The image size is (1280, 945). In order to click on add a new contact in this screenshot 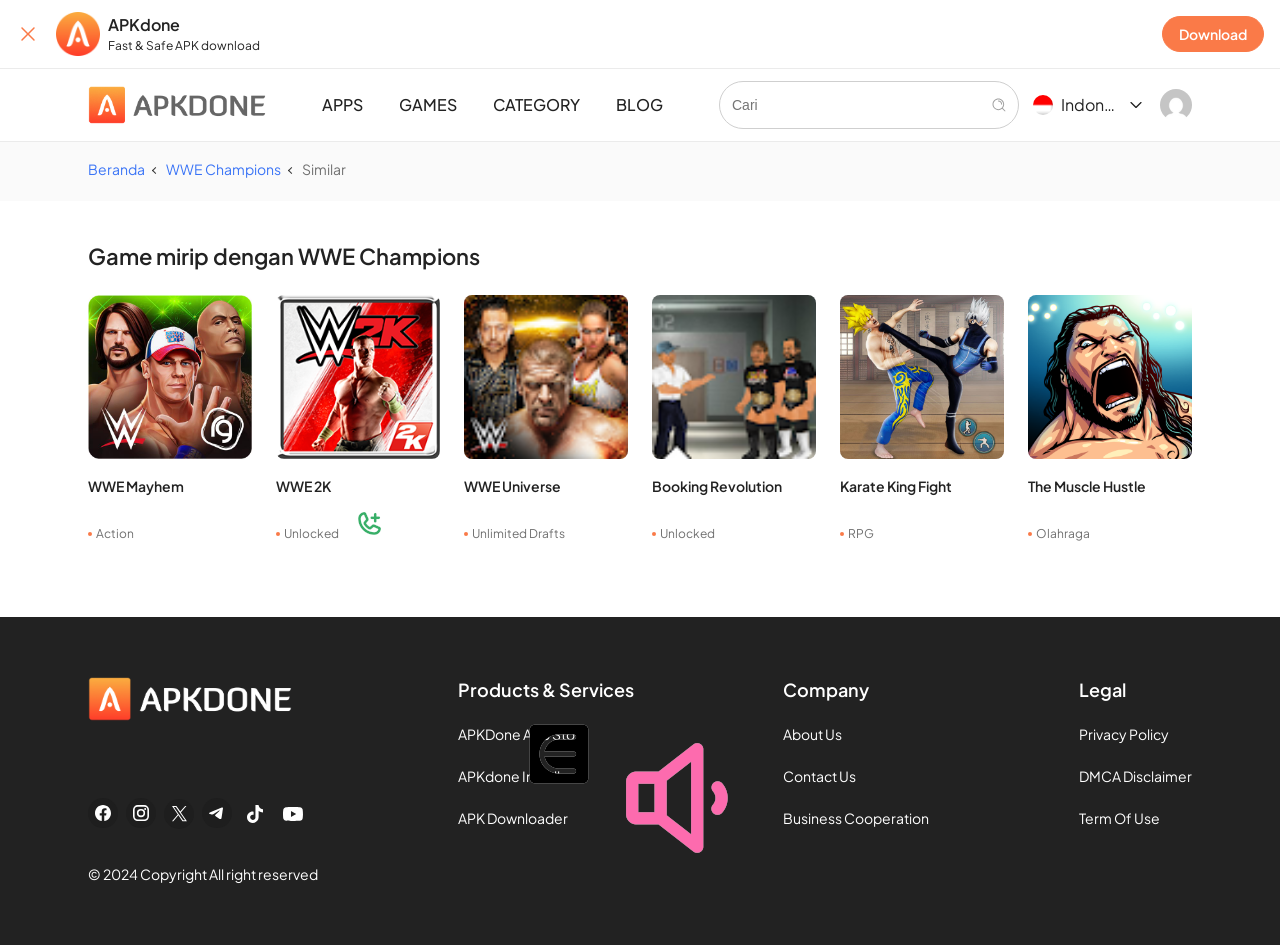, I will do `click(370, 523)`.